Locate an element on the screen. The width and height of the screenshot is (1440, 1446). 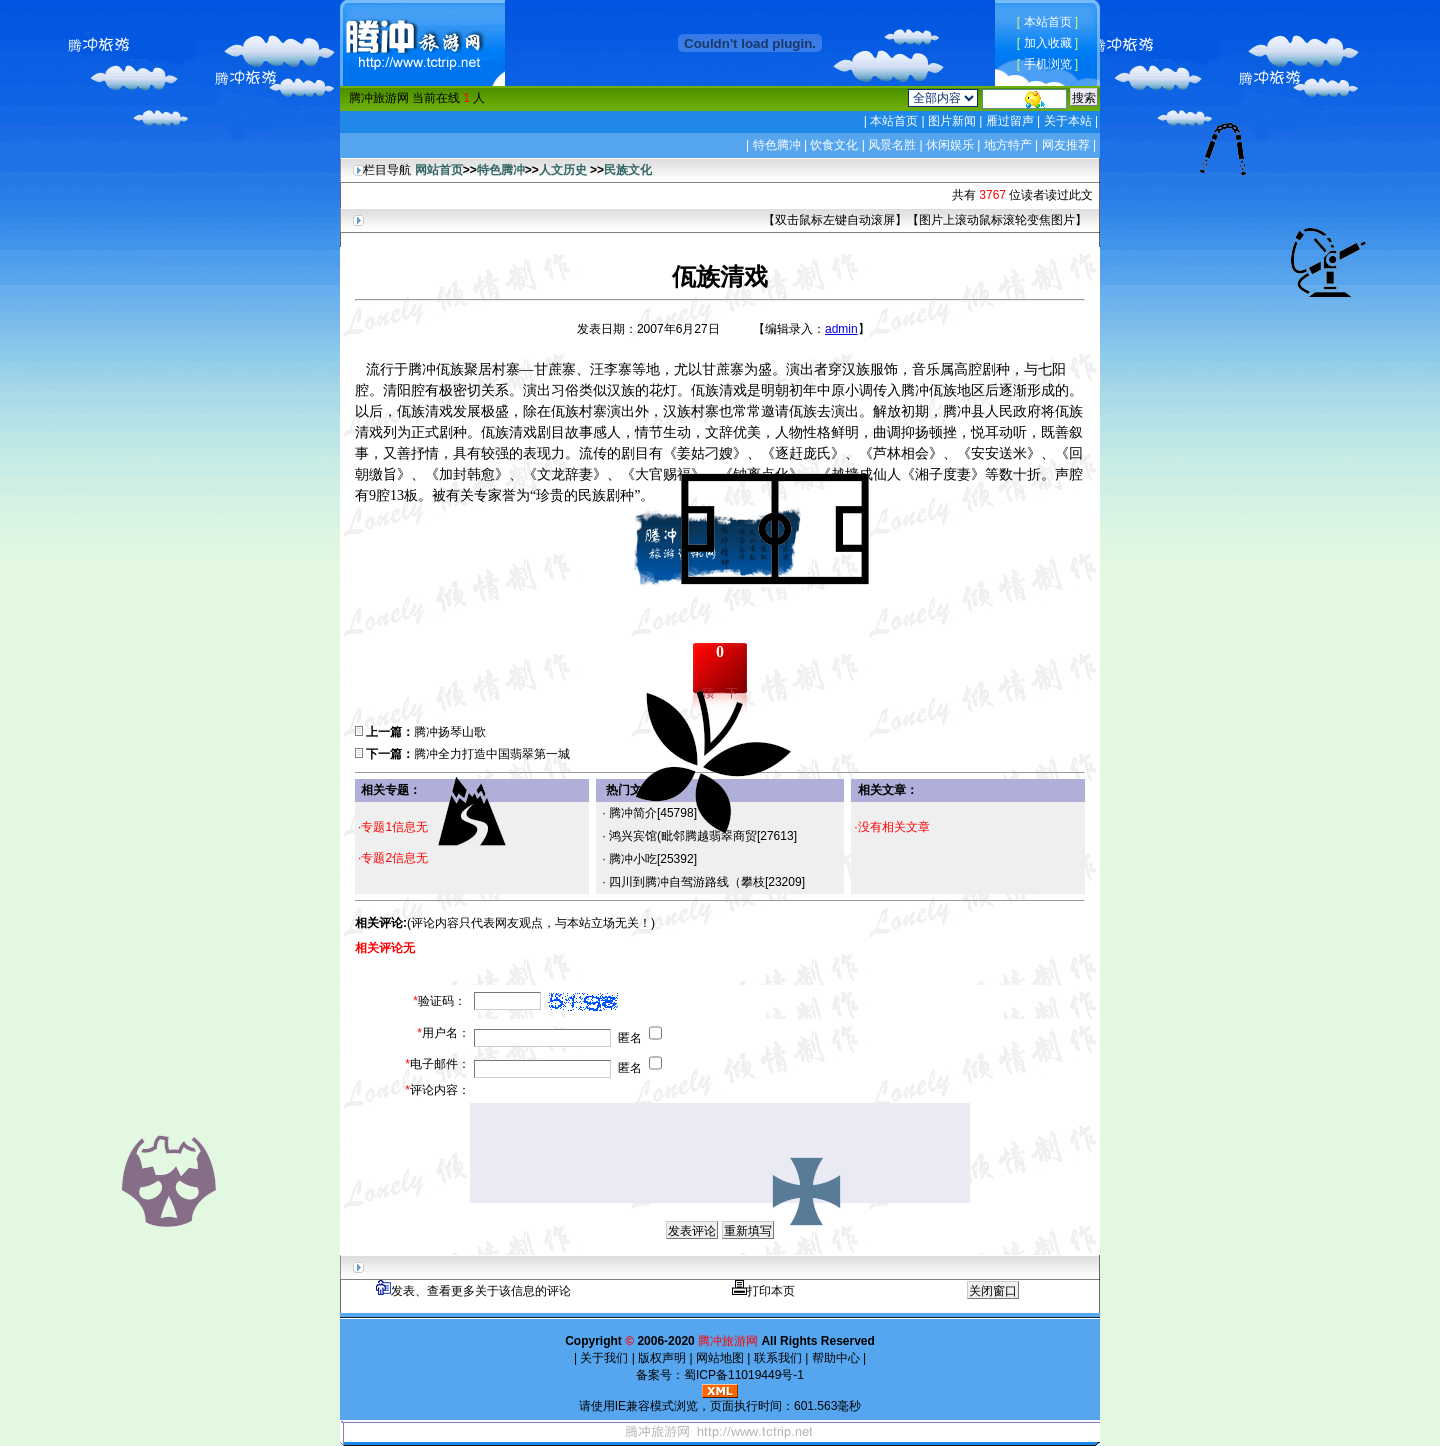
select nunchaku weapon in game inventory is located at coordinates (1223, 149).